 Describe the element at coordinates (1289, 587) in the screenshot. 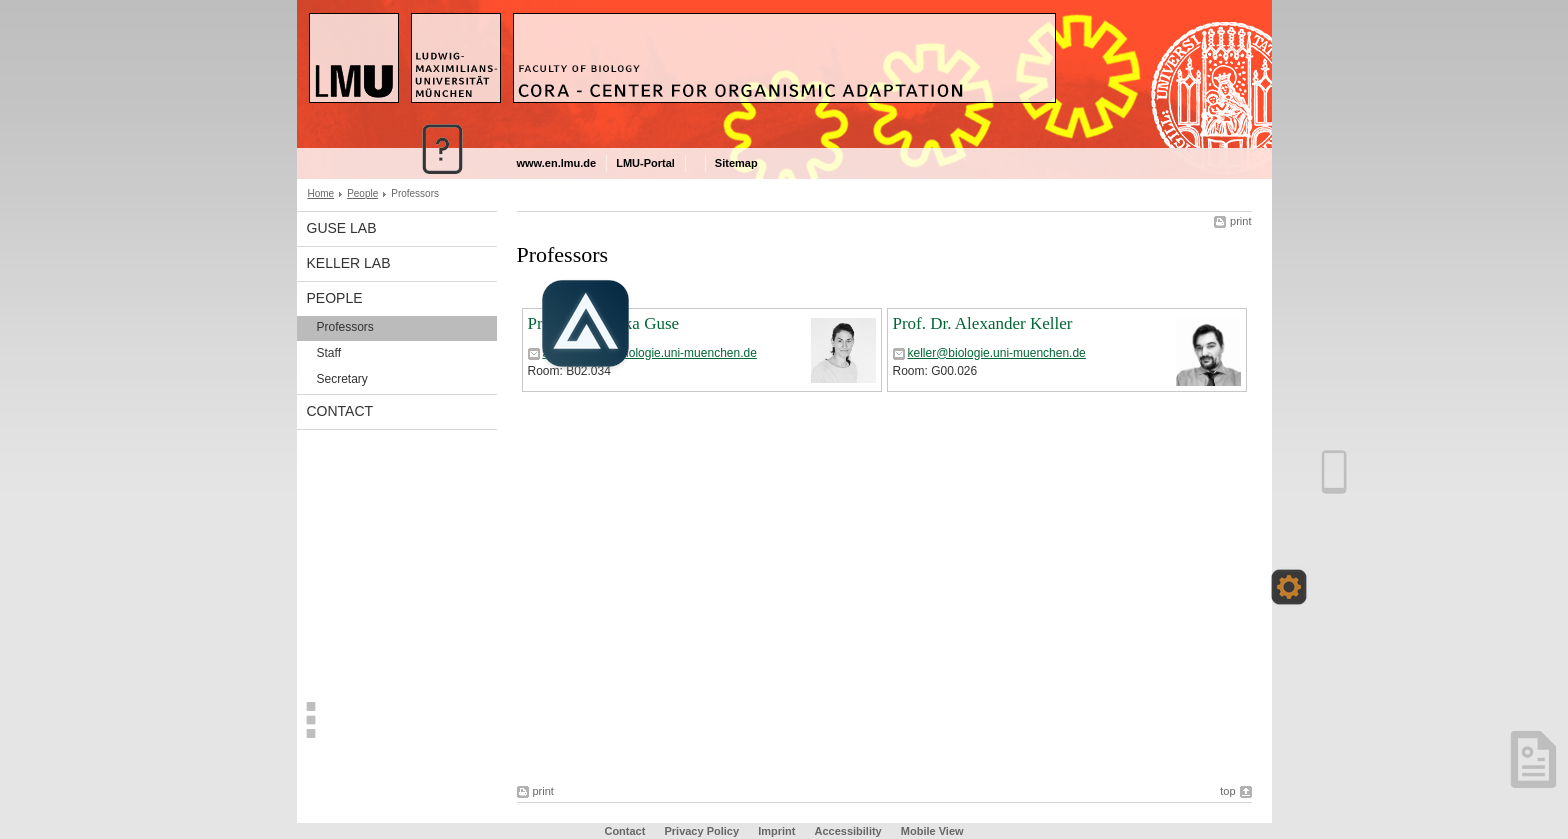

I see `launch factorio game` at that location.